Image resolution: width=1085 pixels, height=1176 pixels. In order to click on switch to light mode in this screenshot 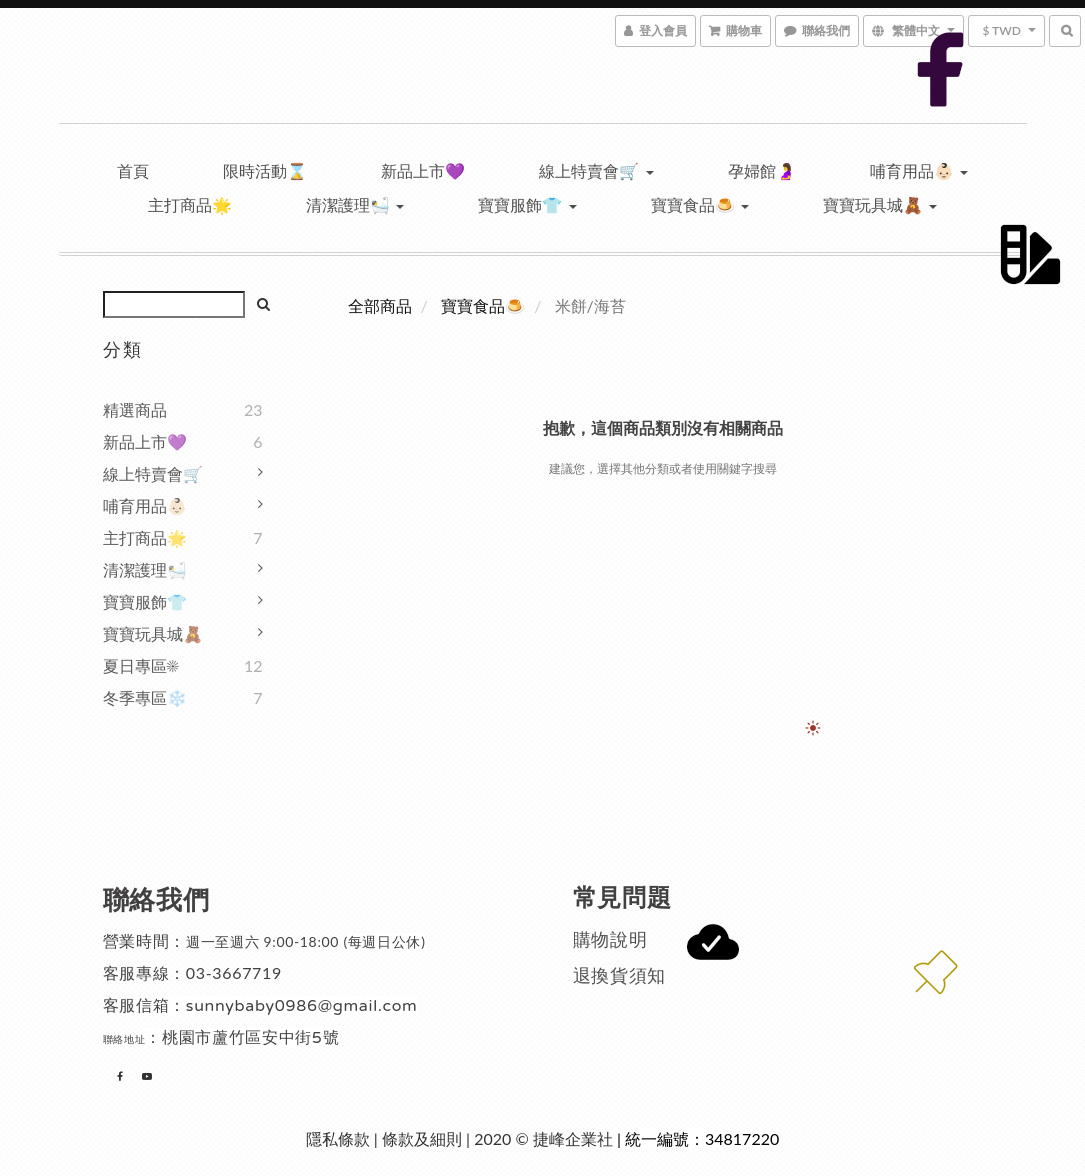, I will do `click(813, 728)`.